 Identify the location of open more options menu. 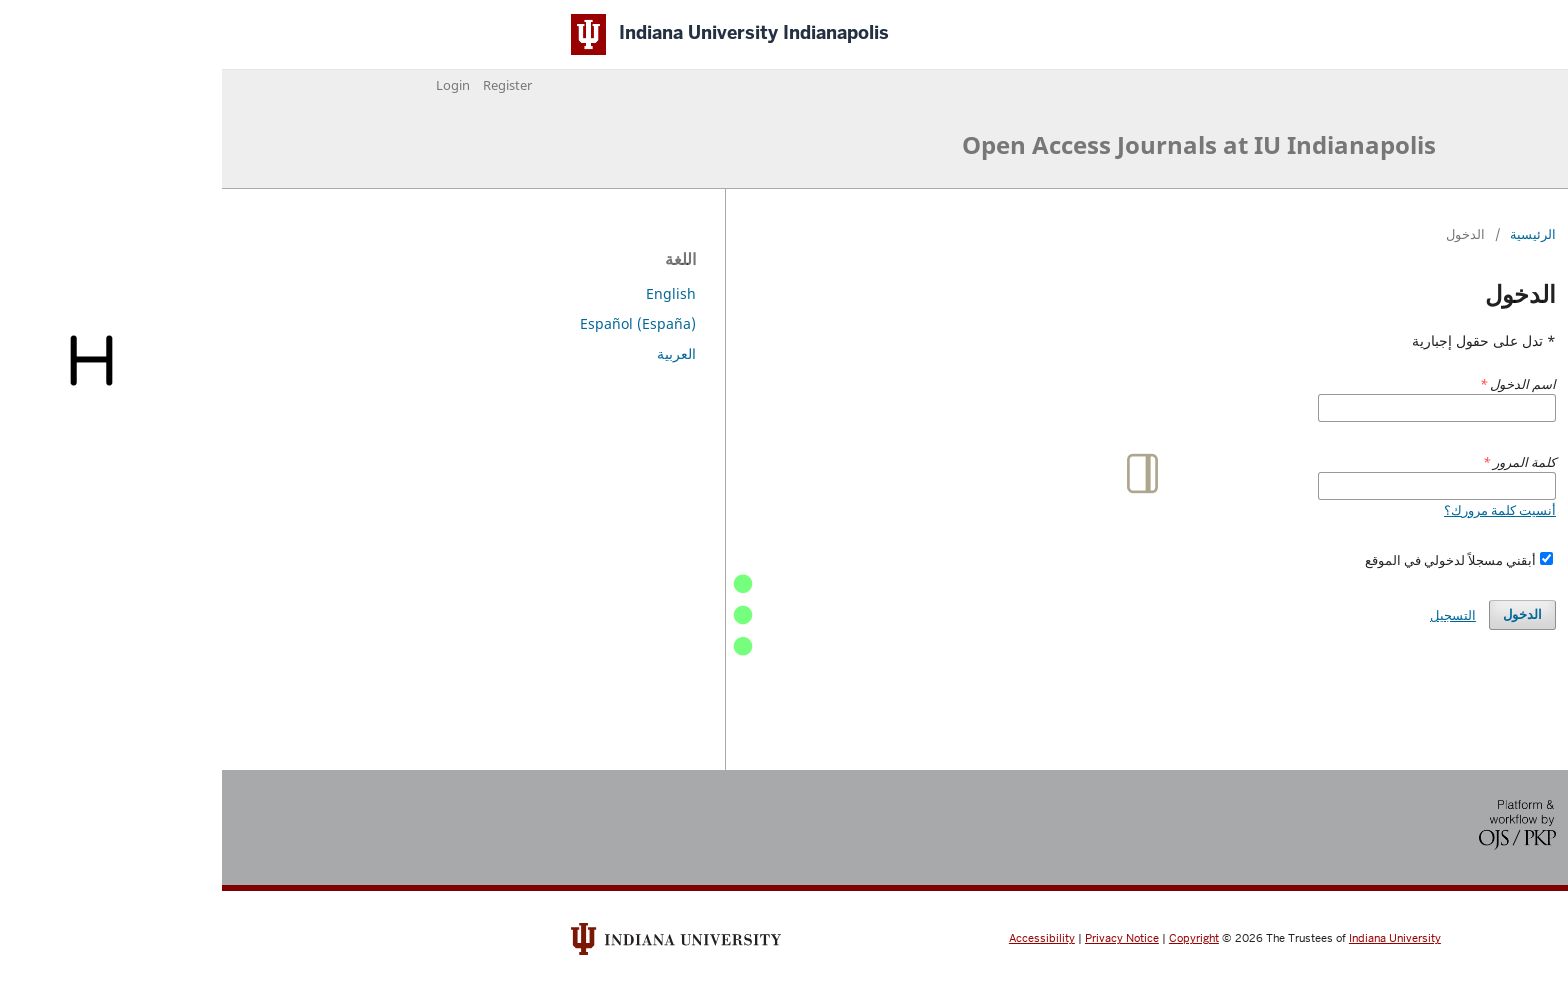
(743, 615).